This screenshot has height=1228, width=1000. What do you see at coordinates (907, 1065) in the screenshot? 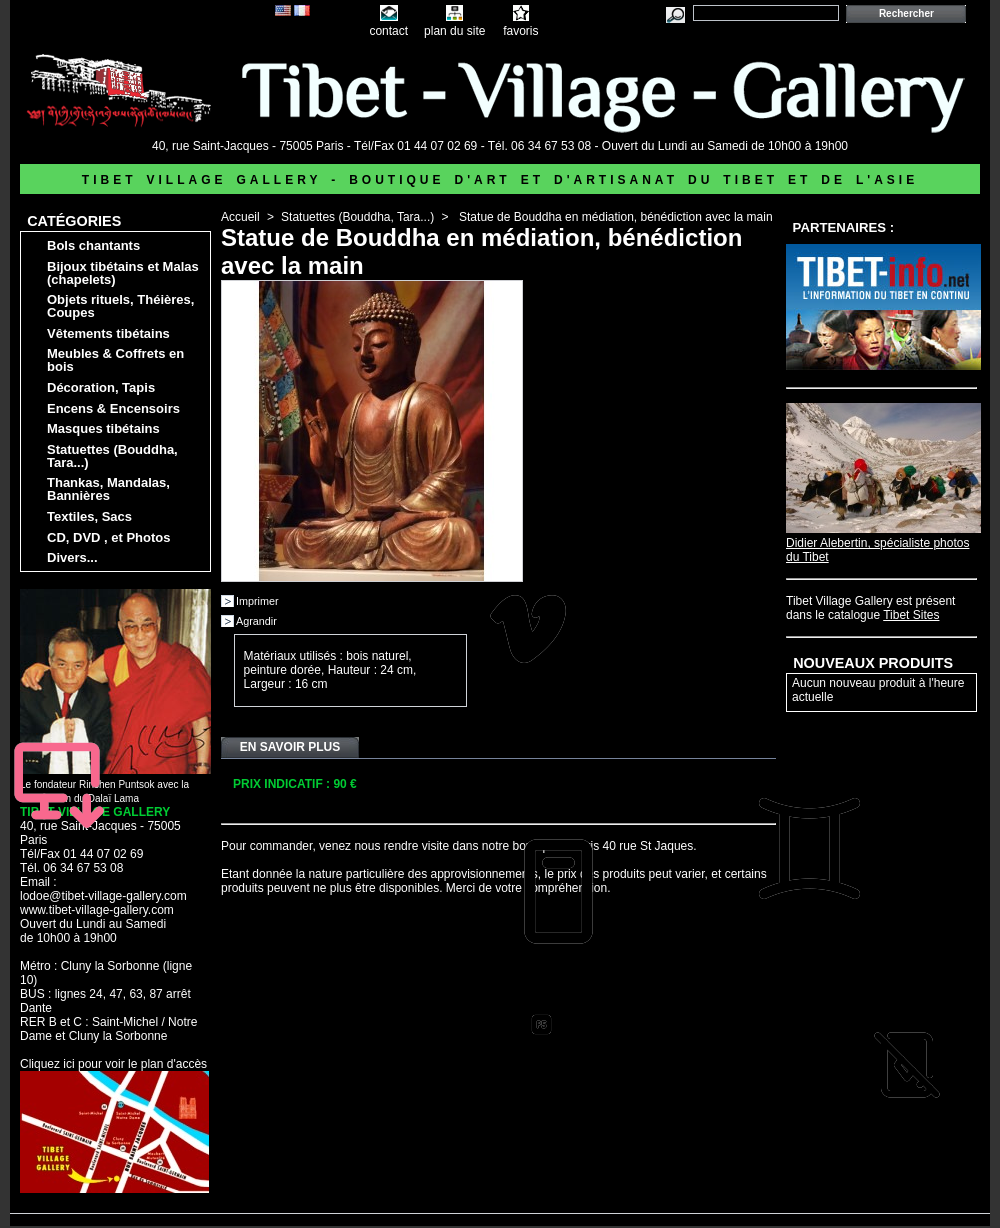
I see `playing cards disabled or unavailable` at bounding box center [907, 1065].